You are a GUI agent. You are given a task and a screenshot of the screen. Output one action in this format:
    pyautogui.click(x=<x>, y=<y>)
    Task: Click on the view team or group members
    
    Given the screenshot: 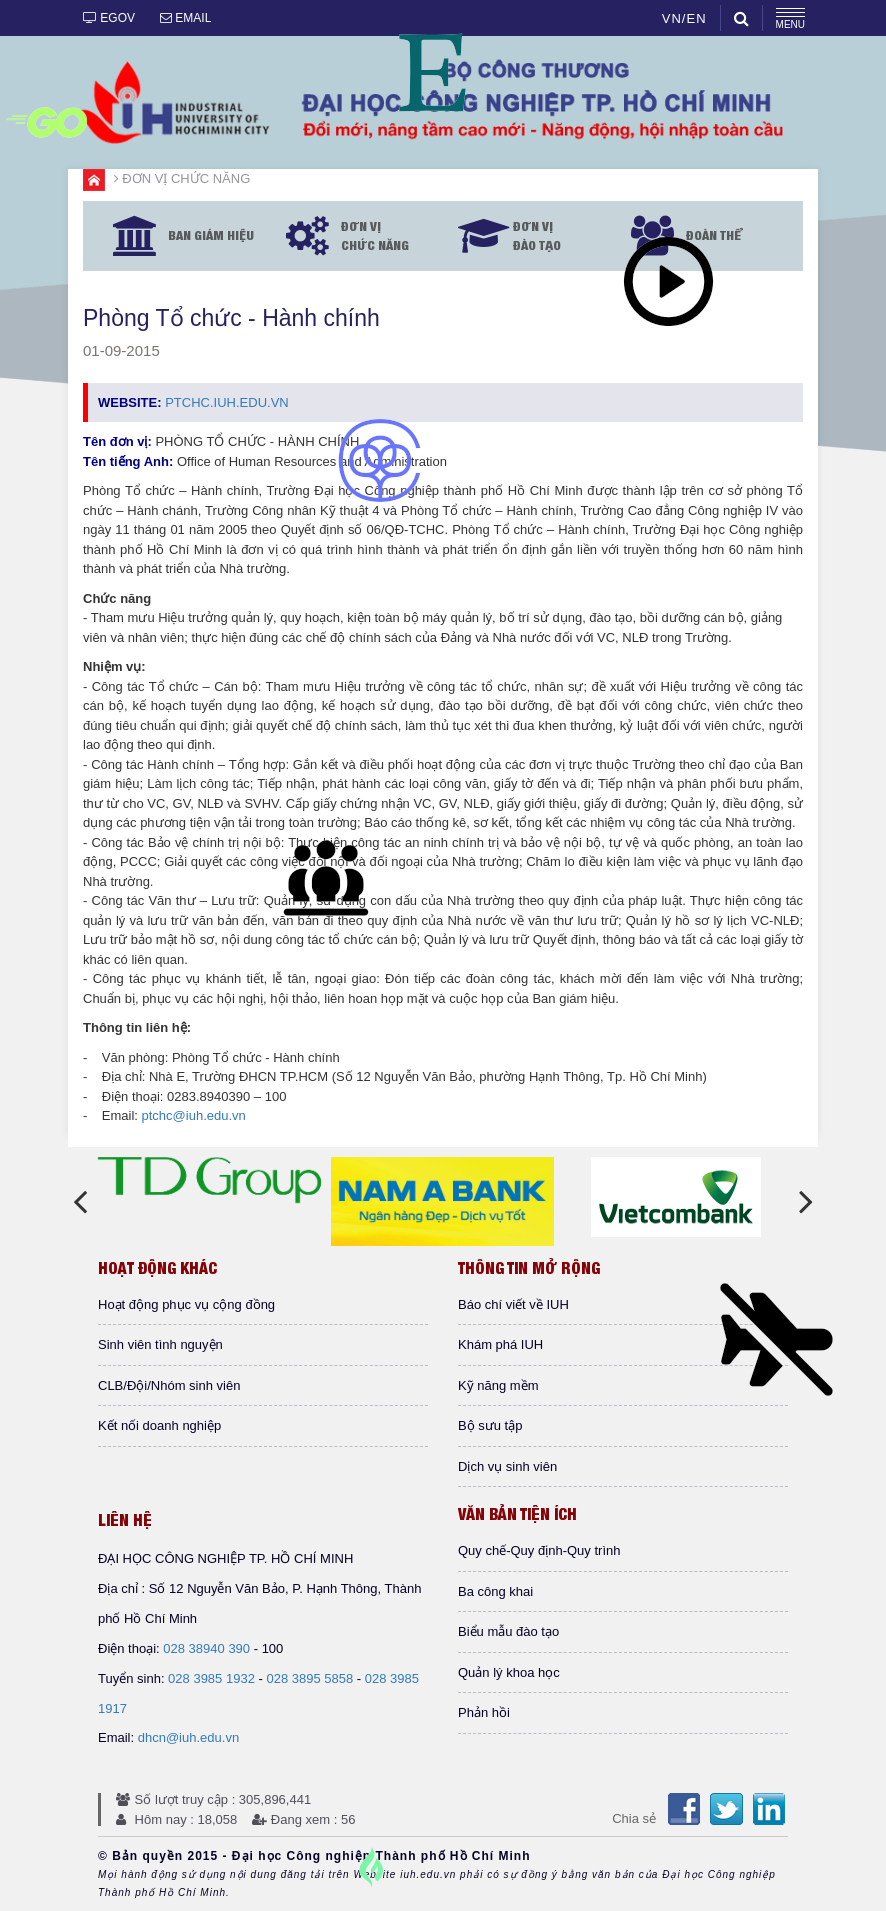 What is the action you would take?
    pyautogui.click(x=326, y=878)
    